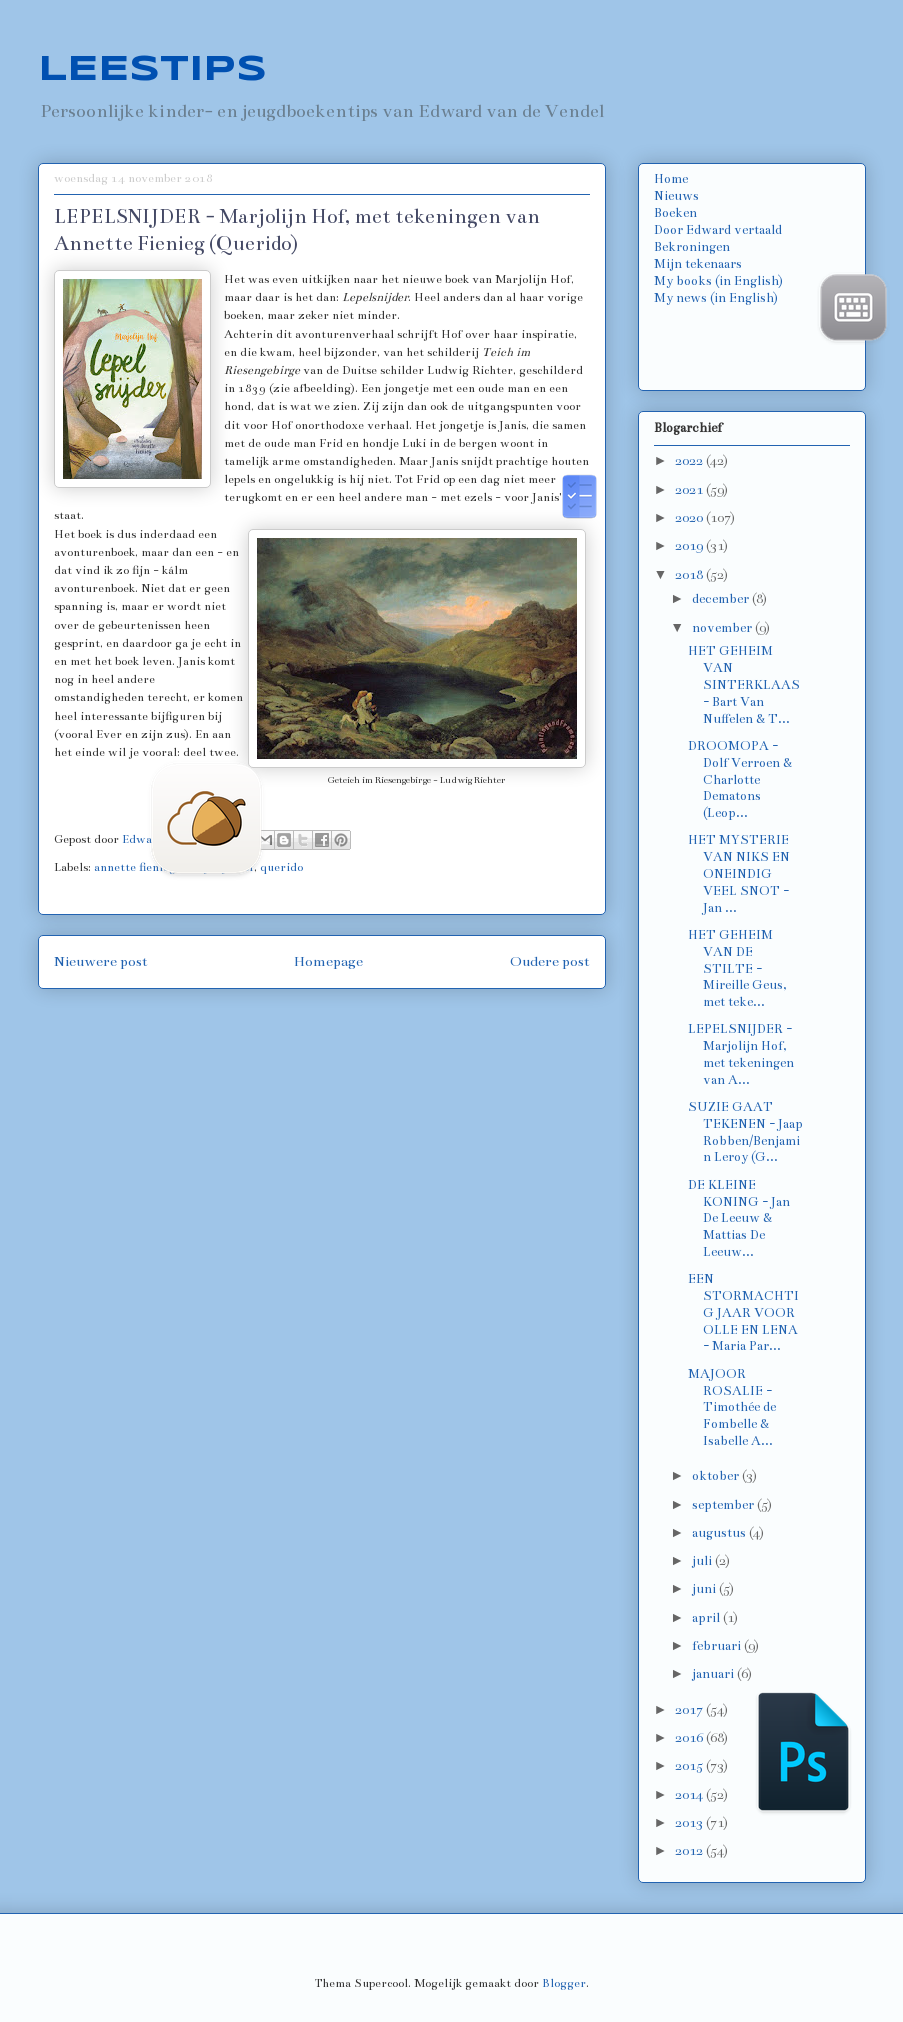 Image resolution: width=903 pixels, height=2022 pixels. What do you see at coordinates (803, 1751) in the screenshot?
I see `a photoshop document file` at bounding box center [803, 1751].